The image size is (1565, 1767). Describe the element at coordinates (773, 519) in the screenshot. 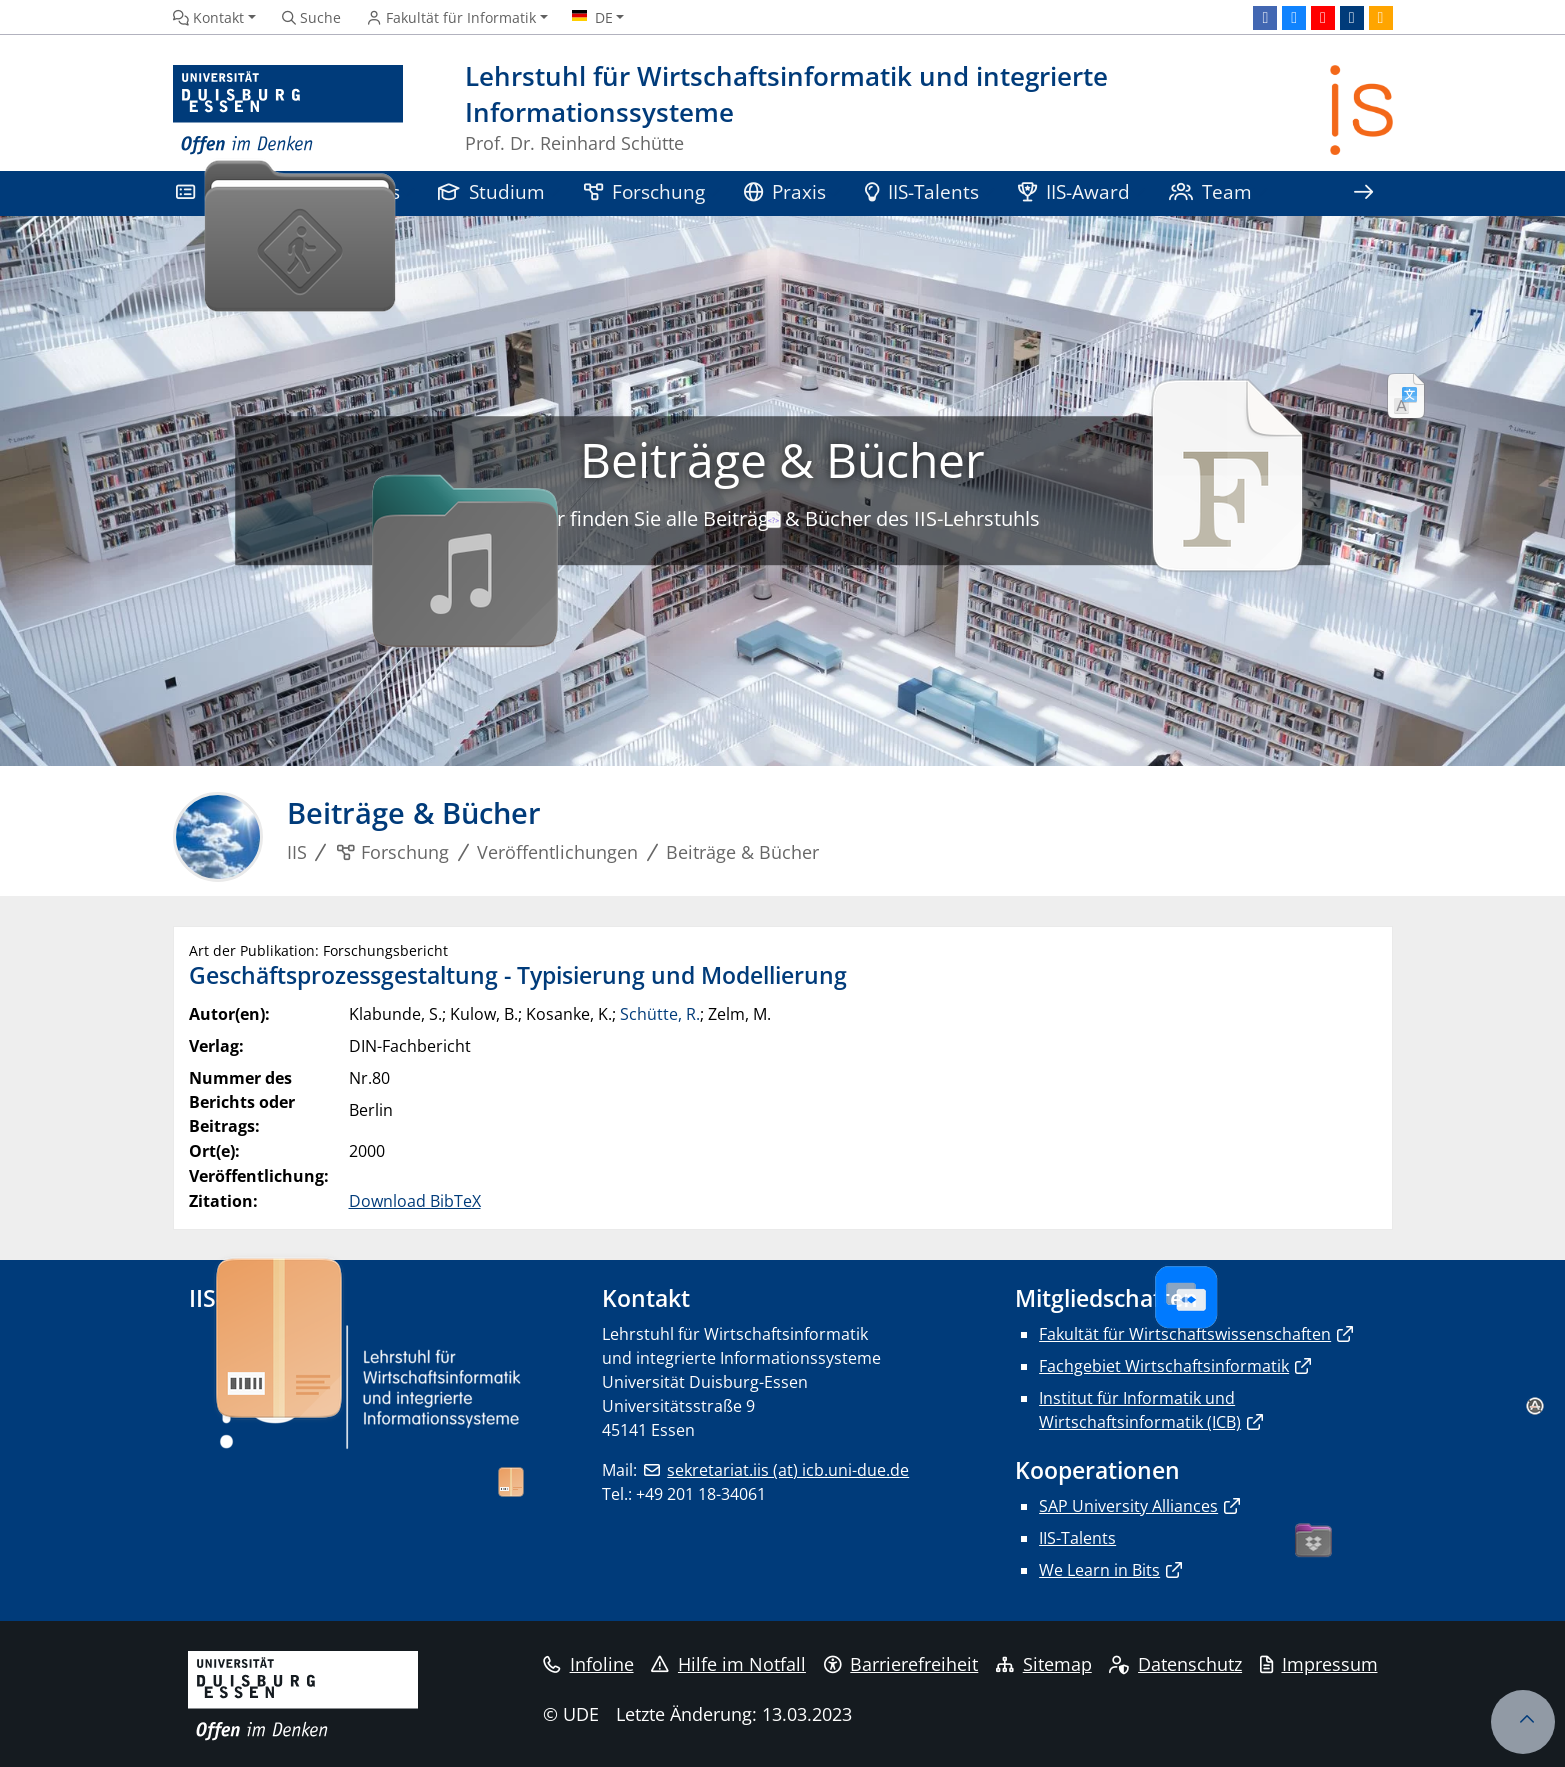

I see `open a PHP source code file` at that location.